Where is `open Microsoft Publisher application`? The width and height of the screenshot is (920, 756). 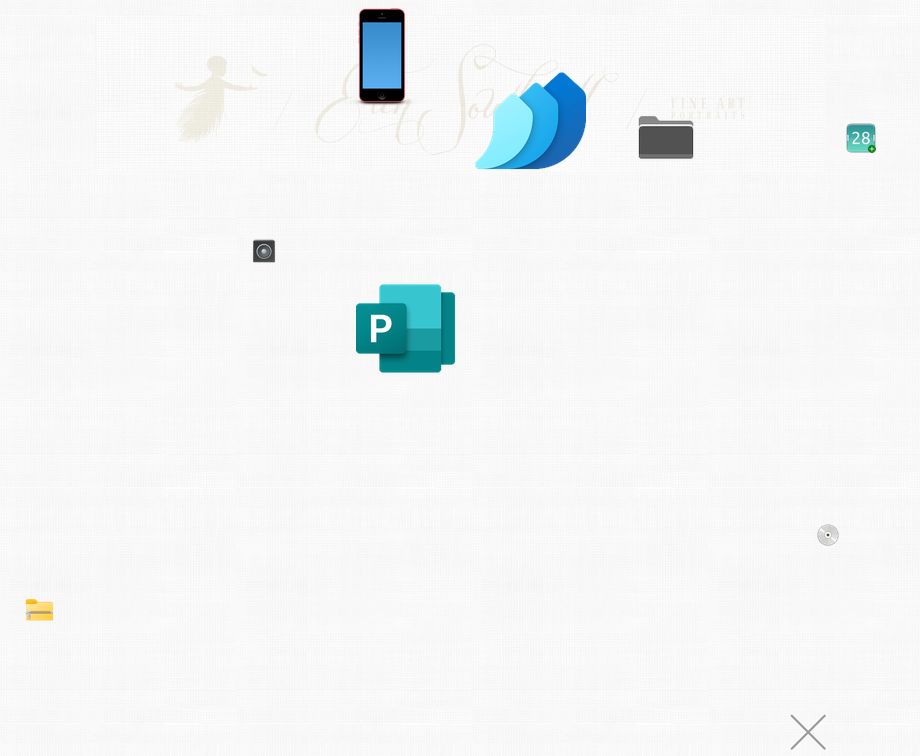
open Microsoft Publisher application is located at coordinates (406, 328).